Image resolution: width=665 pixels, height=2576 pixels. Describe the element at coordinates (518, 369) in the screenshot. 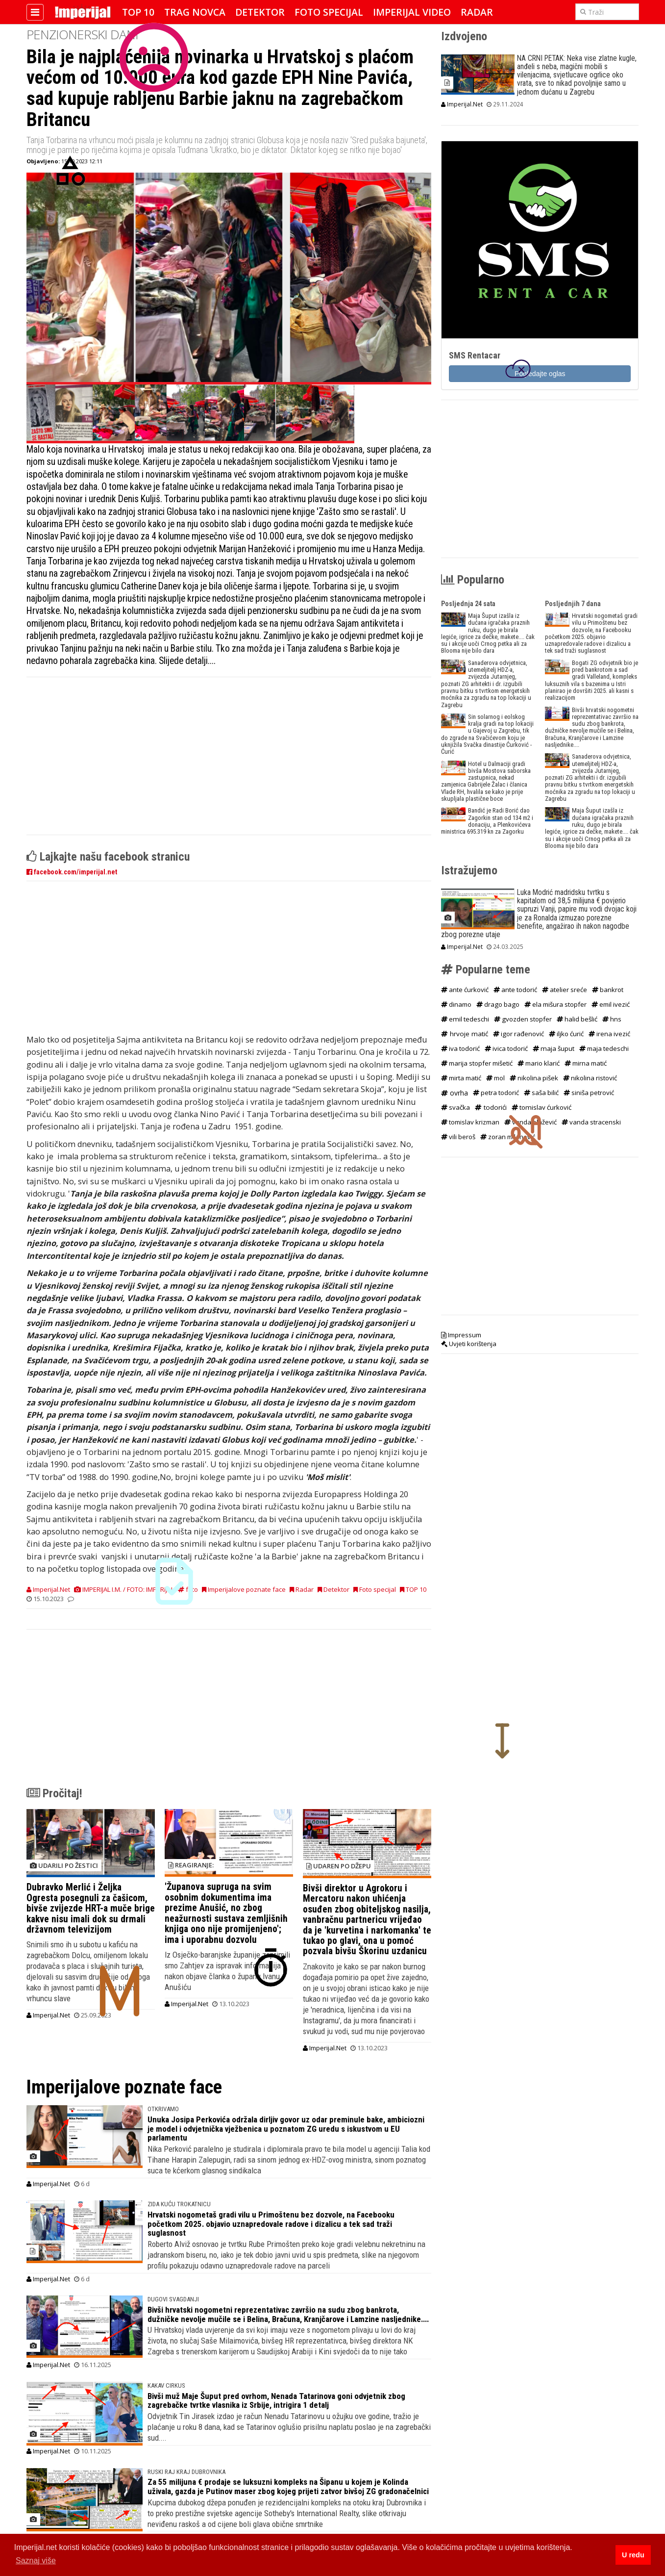

I see `disconnect from cloud storage` at that location.